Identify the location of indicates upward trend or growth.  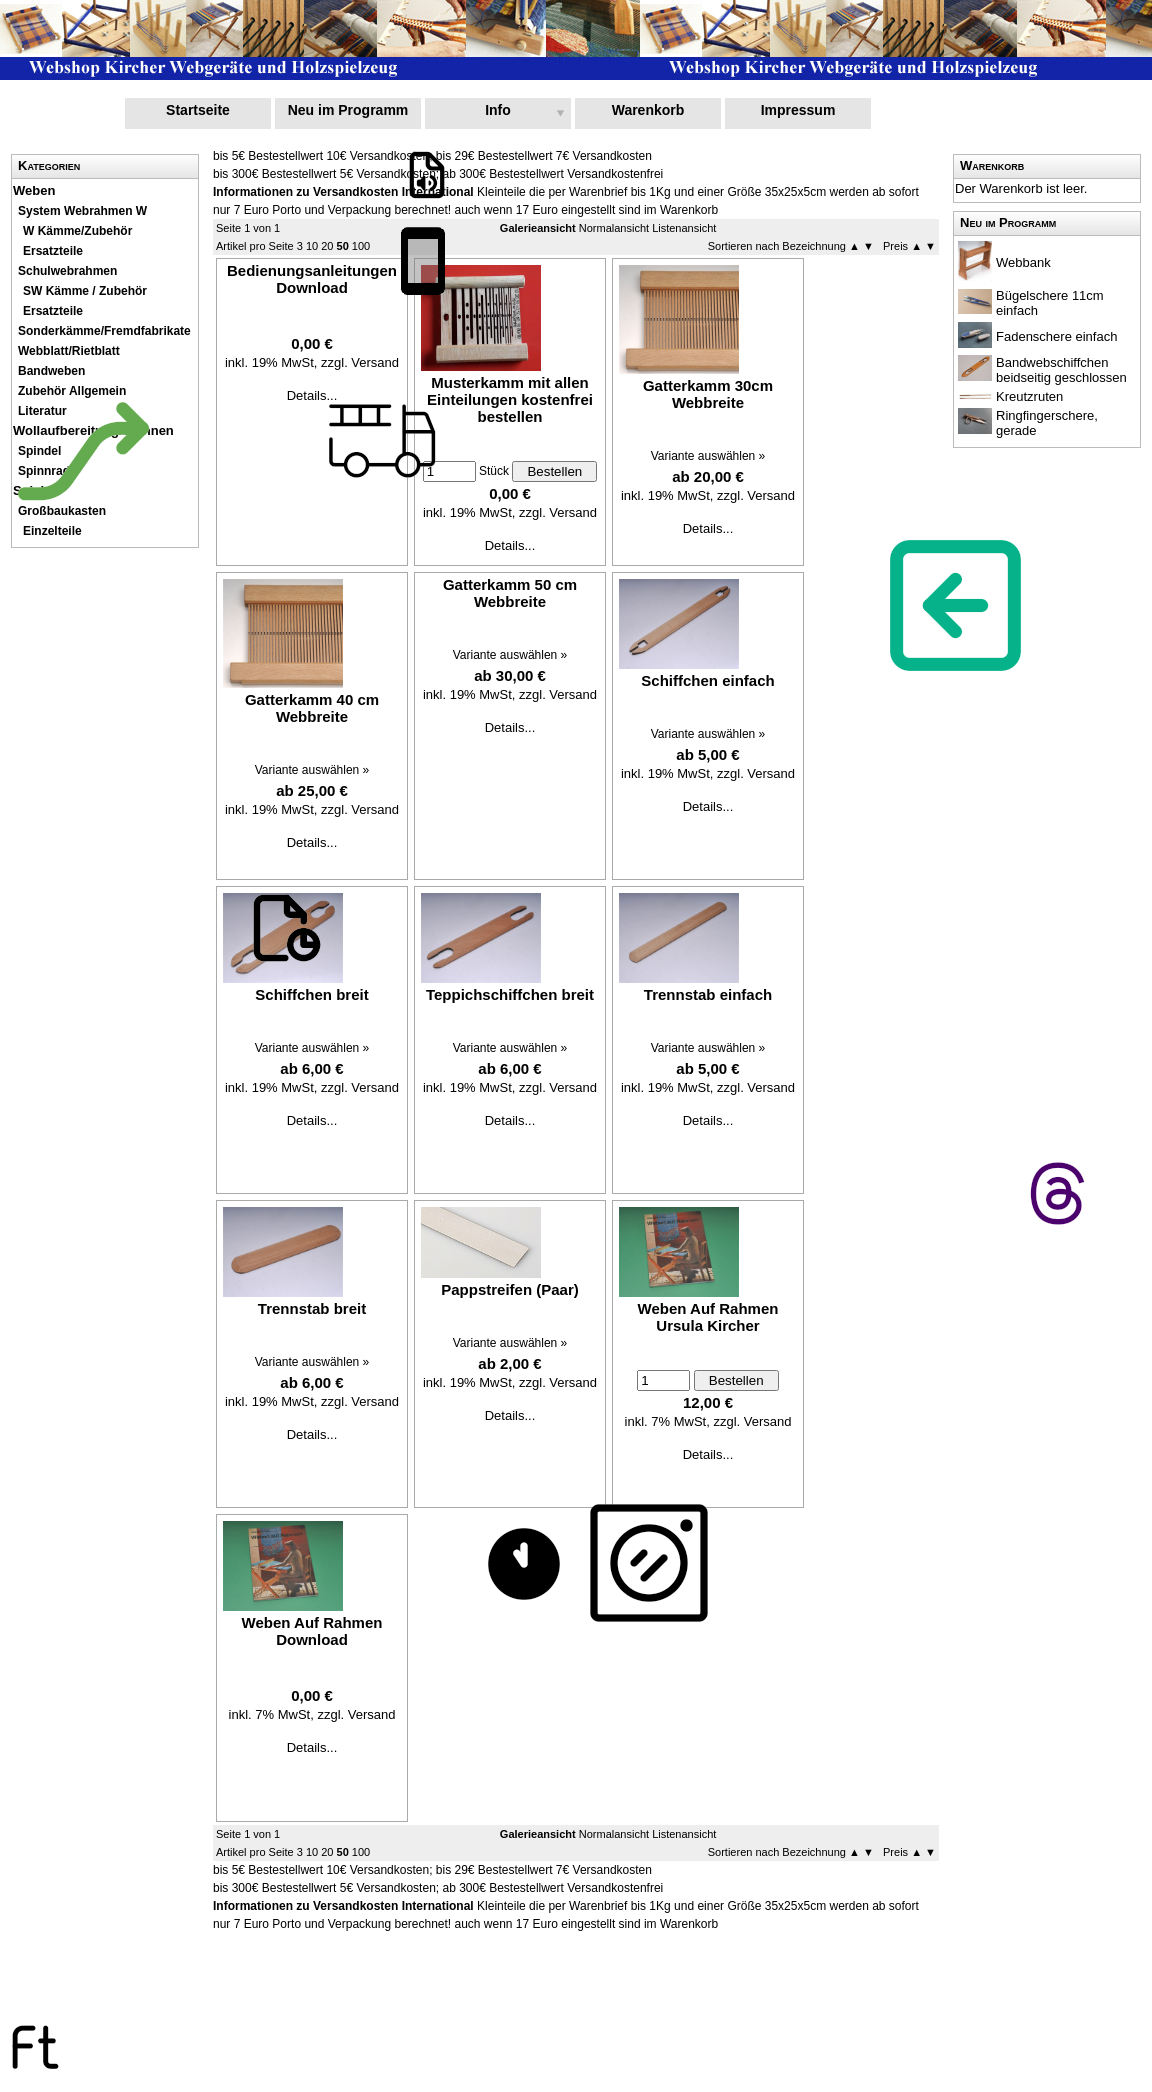
(83, 454).